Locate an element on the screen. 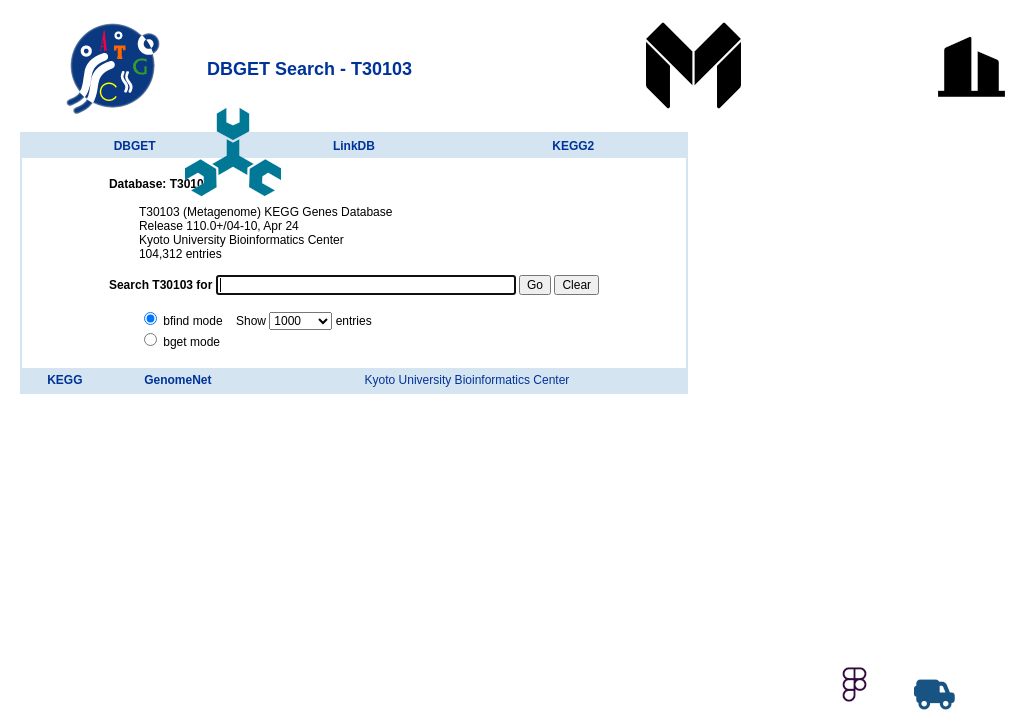  open the Monzo banking app is located at coordinates (693, 65).